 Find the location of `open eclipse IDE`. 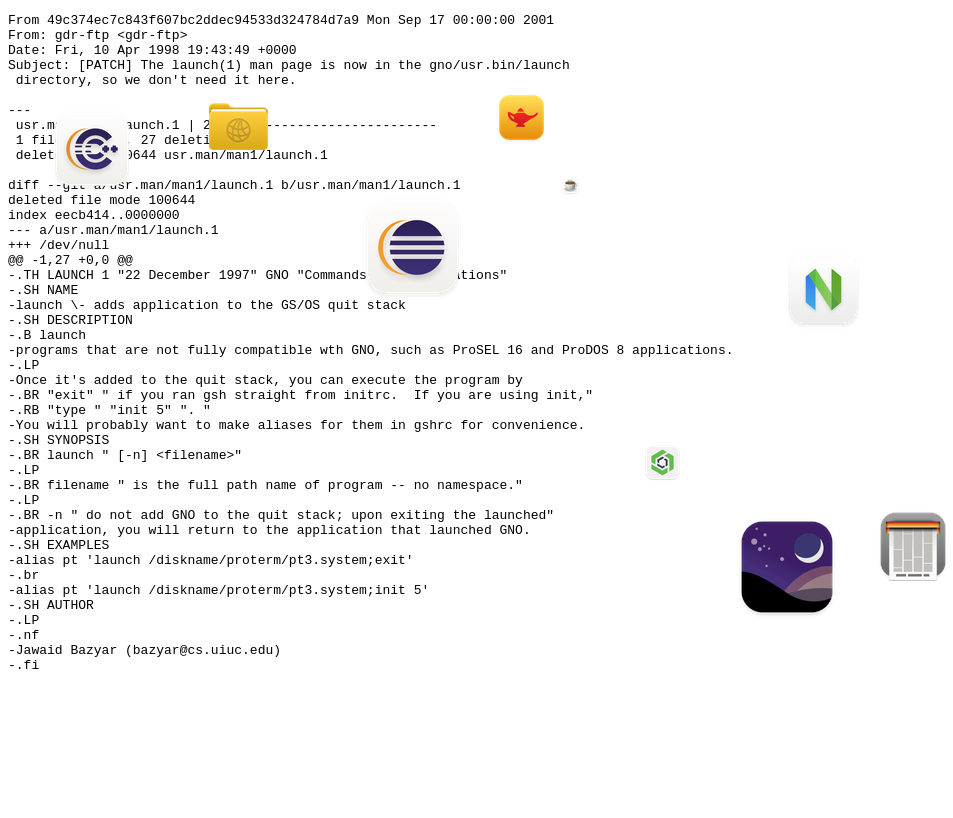

open eclipse IDE is located at coordinates (412, 247).